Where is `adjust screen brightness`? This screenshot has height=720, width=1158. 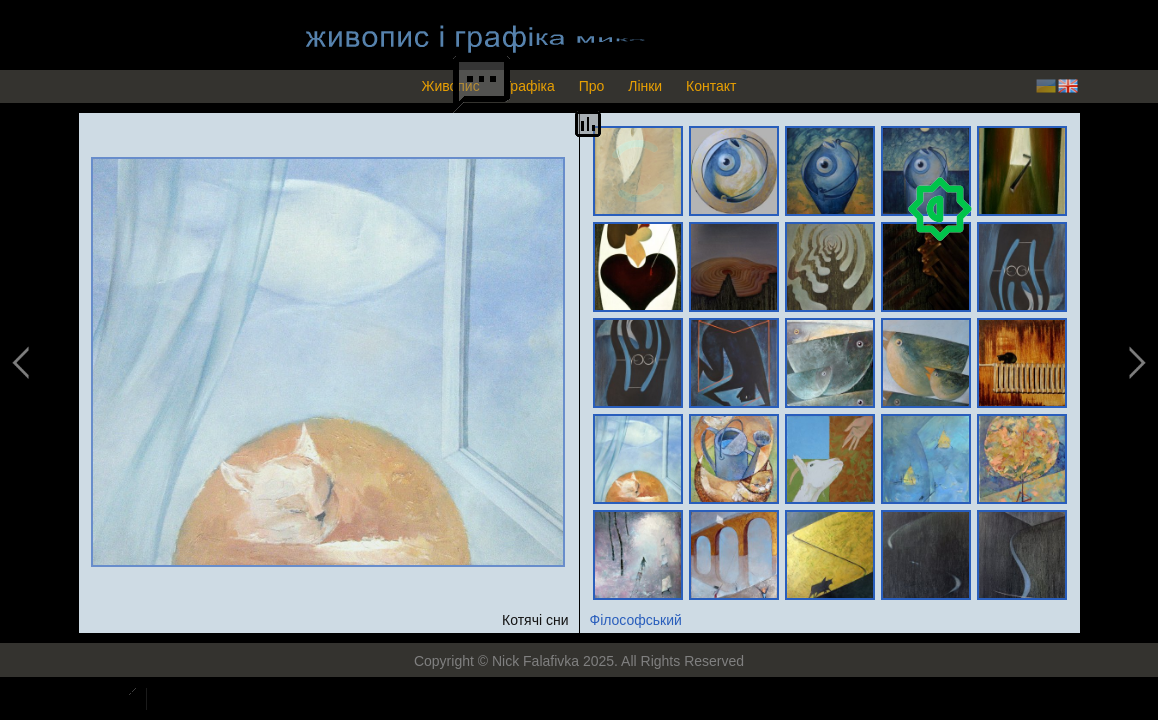 adjust screen brightness is located at coordinates (940, 209).